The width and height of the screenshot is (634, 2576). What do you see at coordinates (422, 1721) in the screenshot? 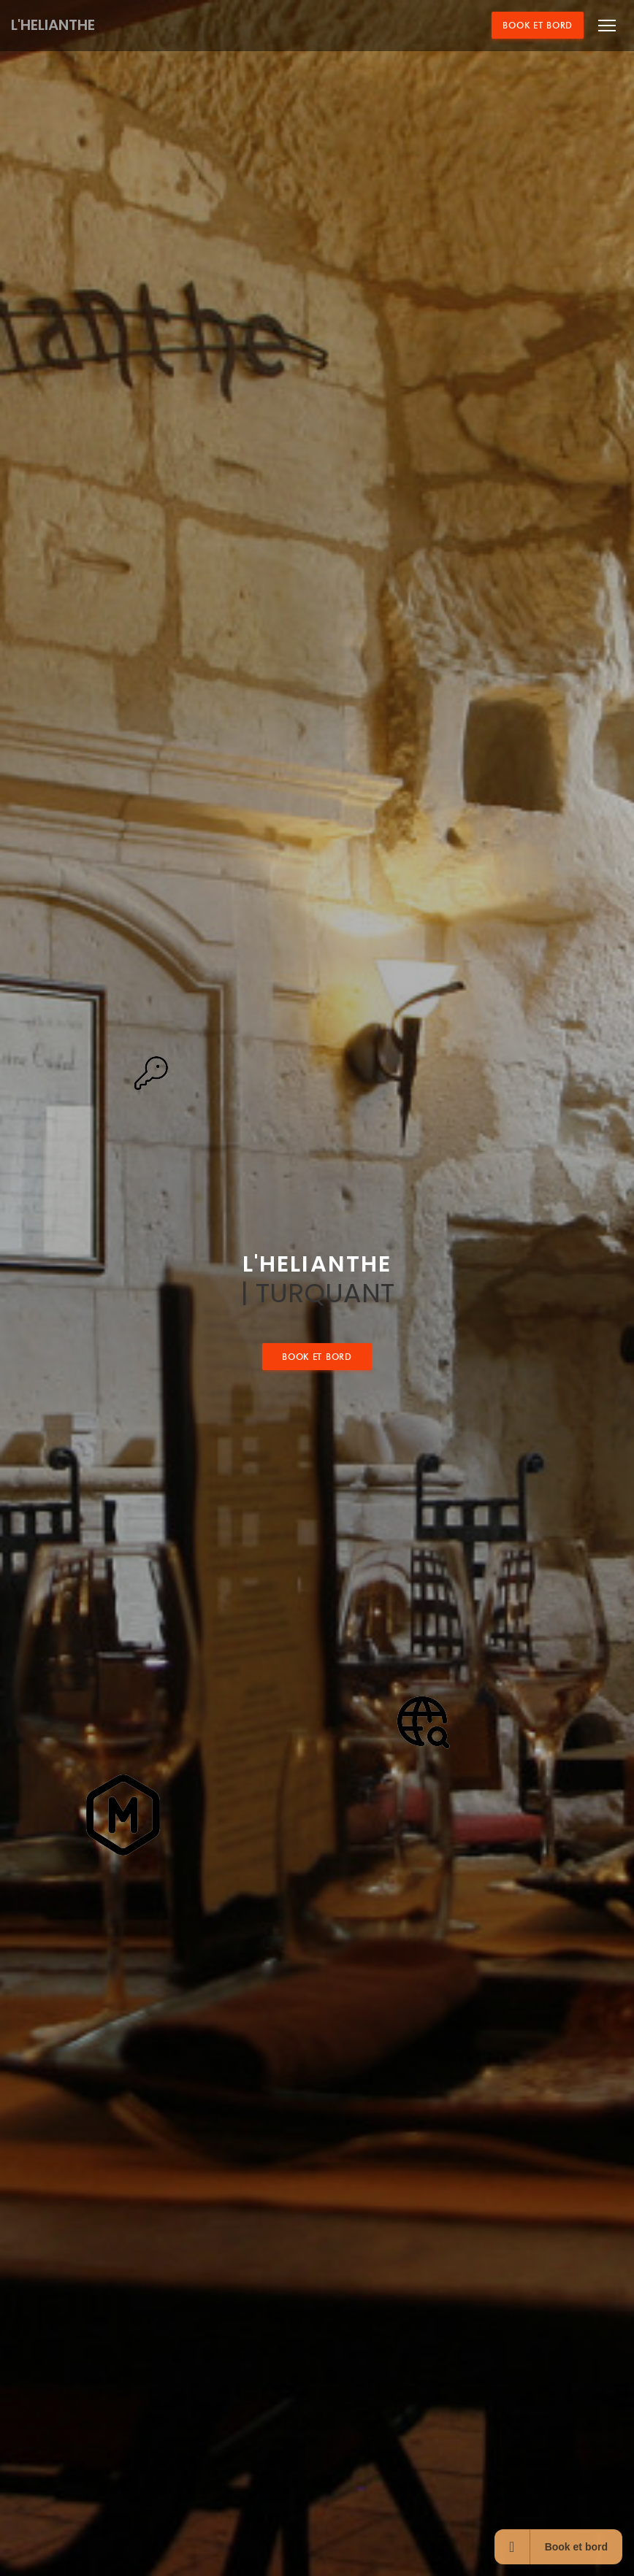
I see `search the web or browse the internet` at bounding box center [422, 1721].